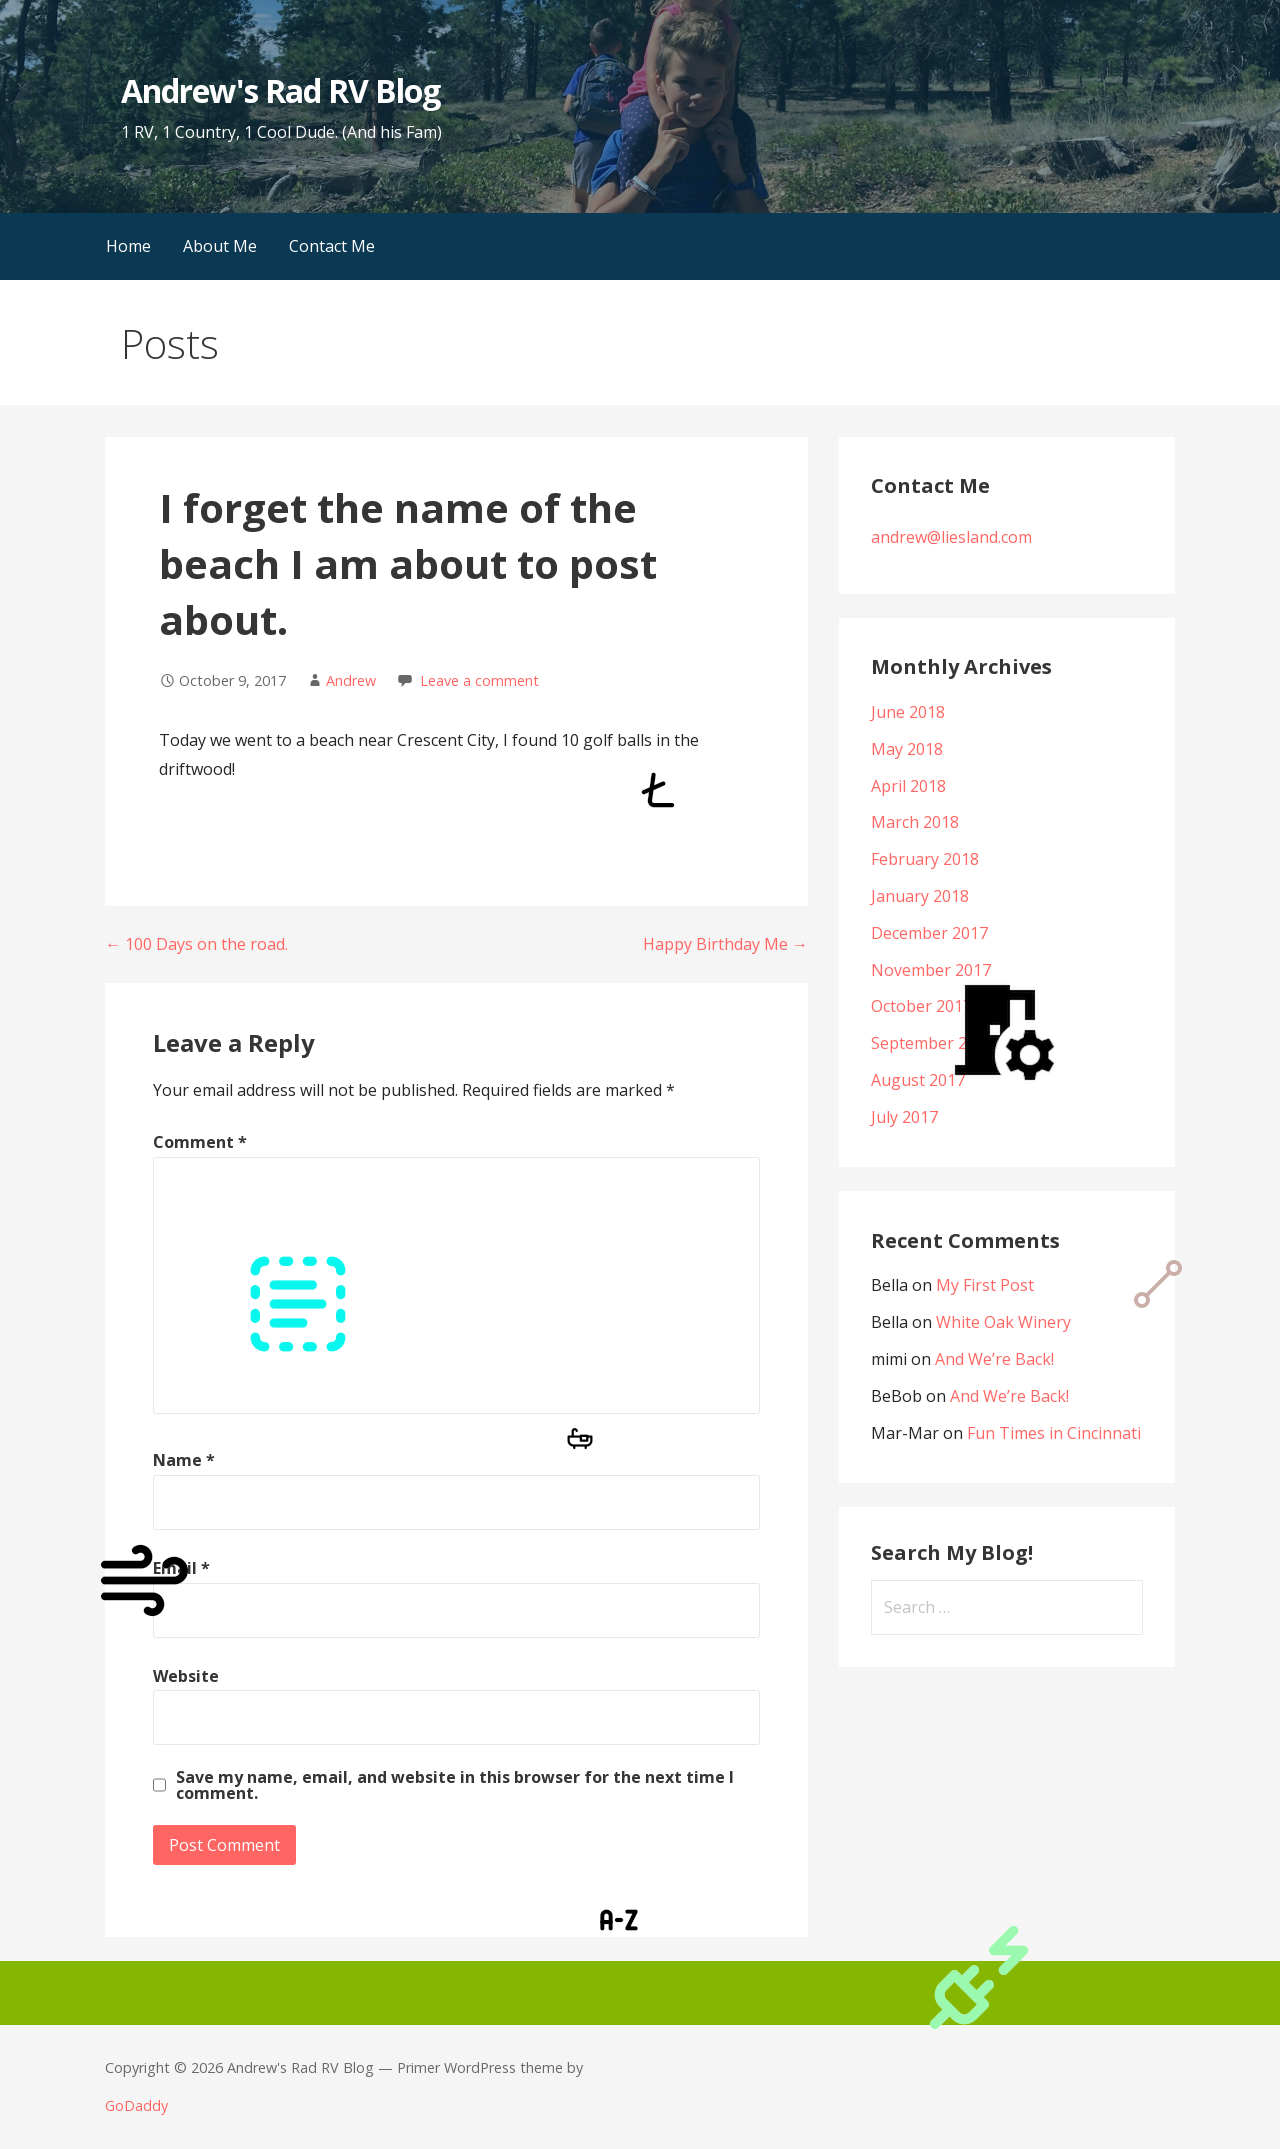 The width and height of the screenshot is (1280, 2149). What do you see at coordinates (144, 1580) in the screenshot?
I see `view current wind conditions` at bounding box center [144, 1580].